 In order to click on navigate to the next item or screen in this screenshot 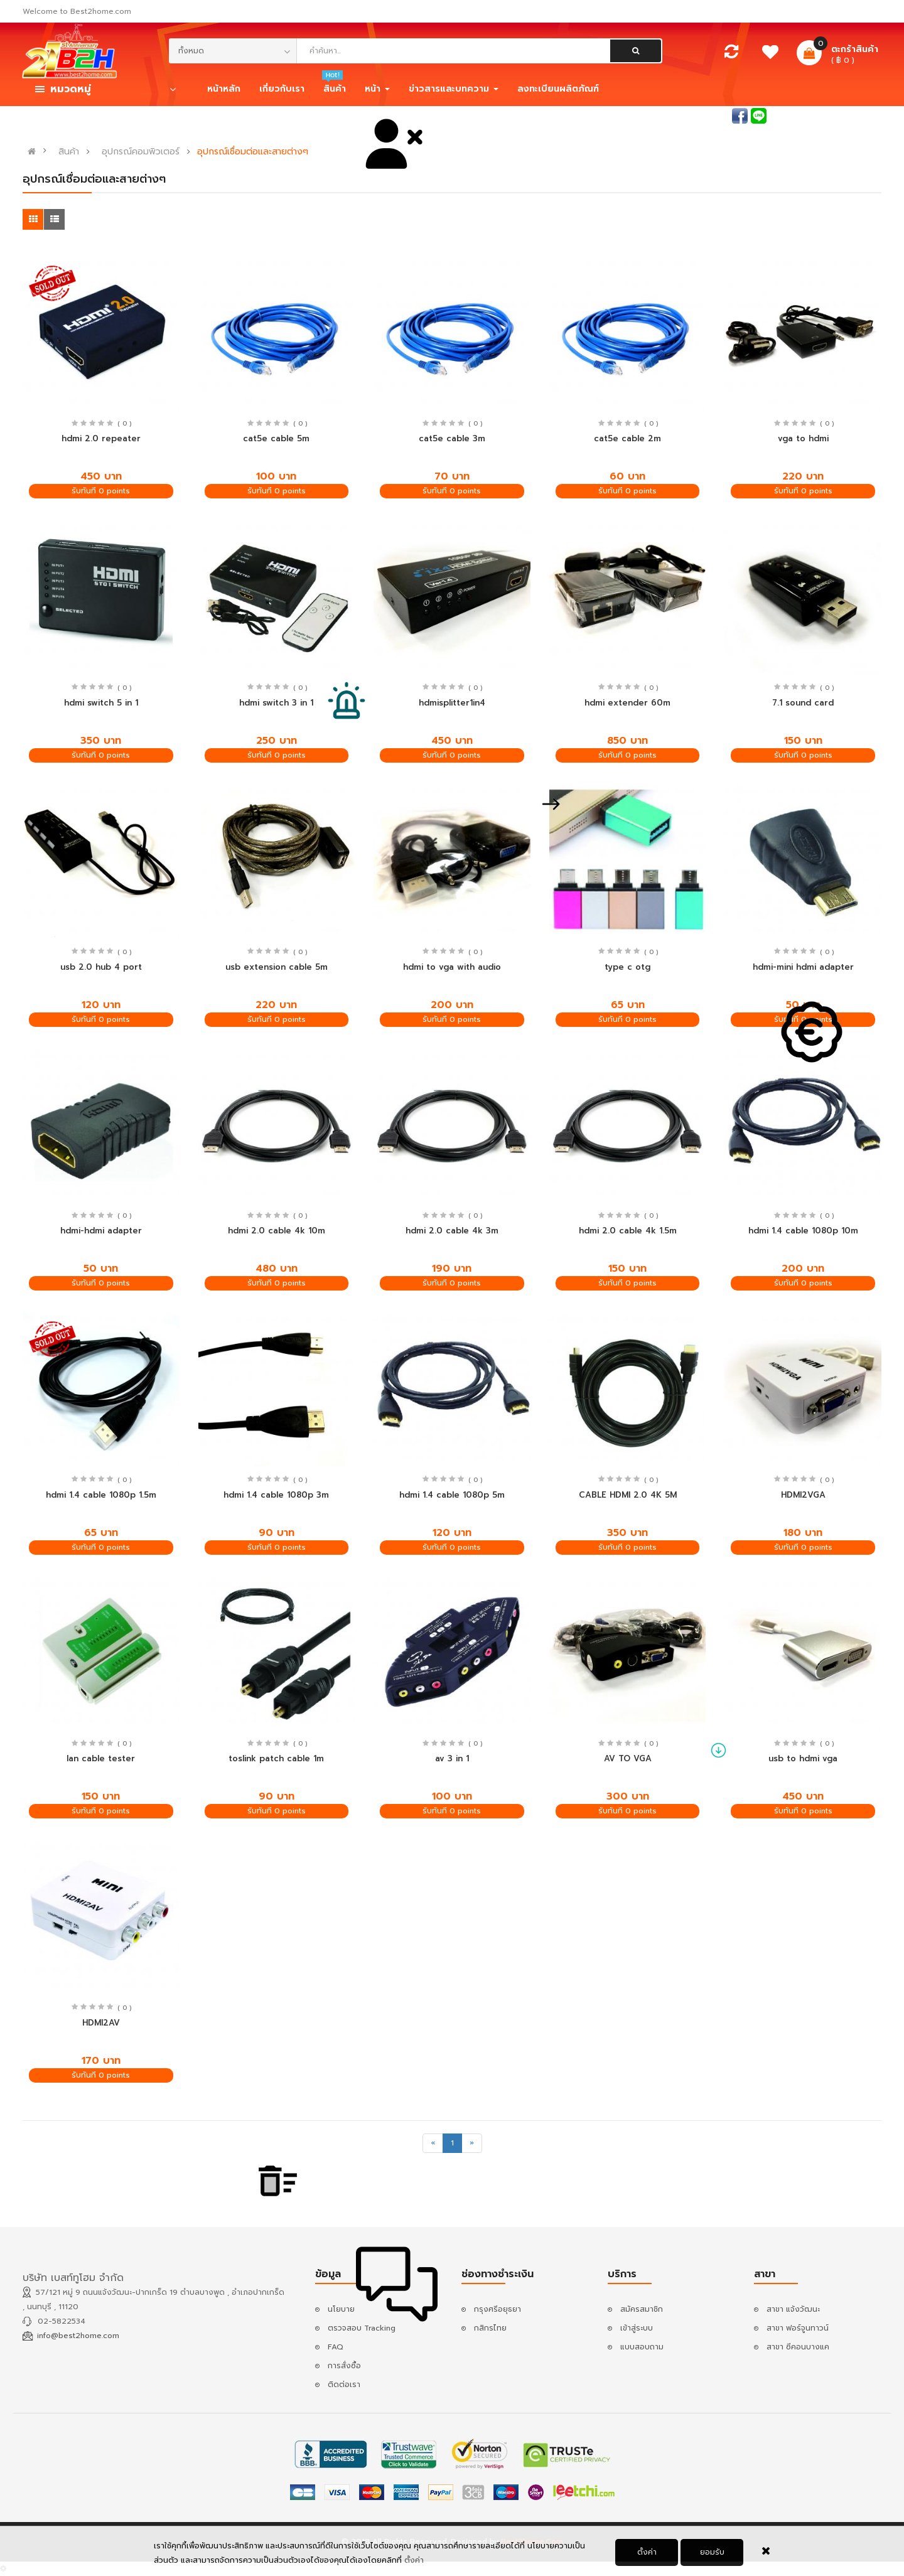, I will do `click(551, 804)`.